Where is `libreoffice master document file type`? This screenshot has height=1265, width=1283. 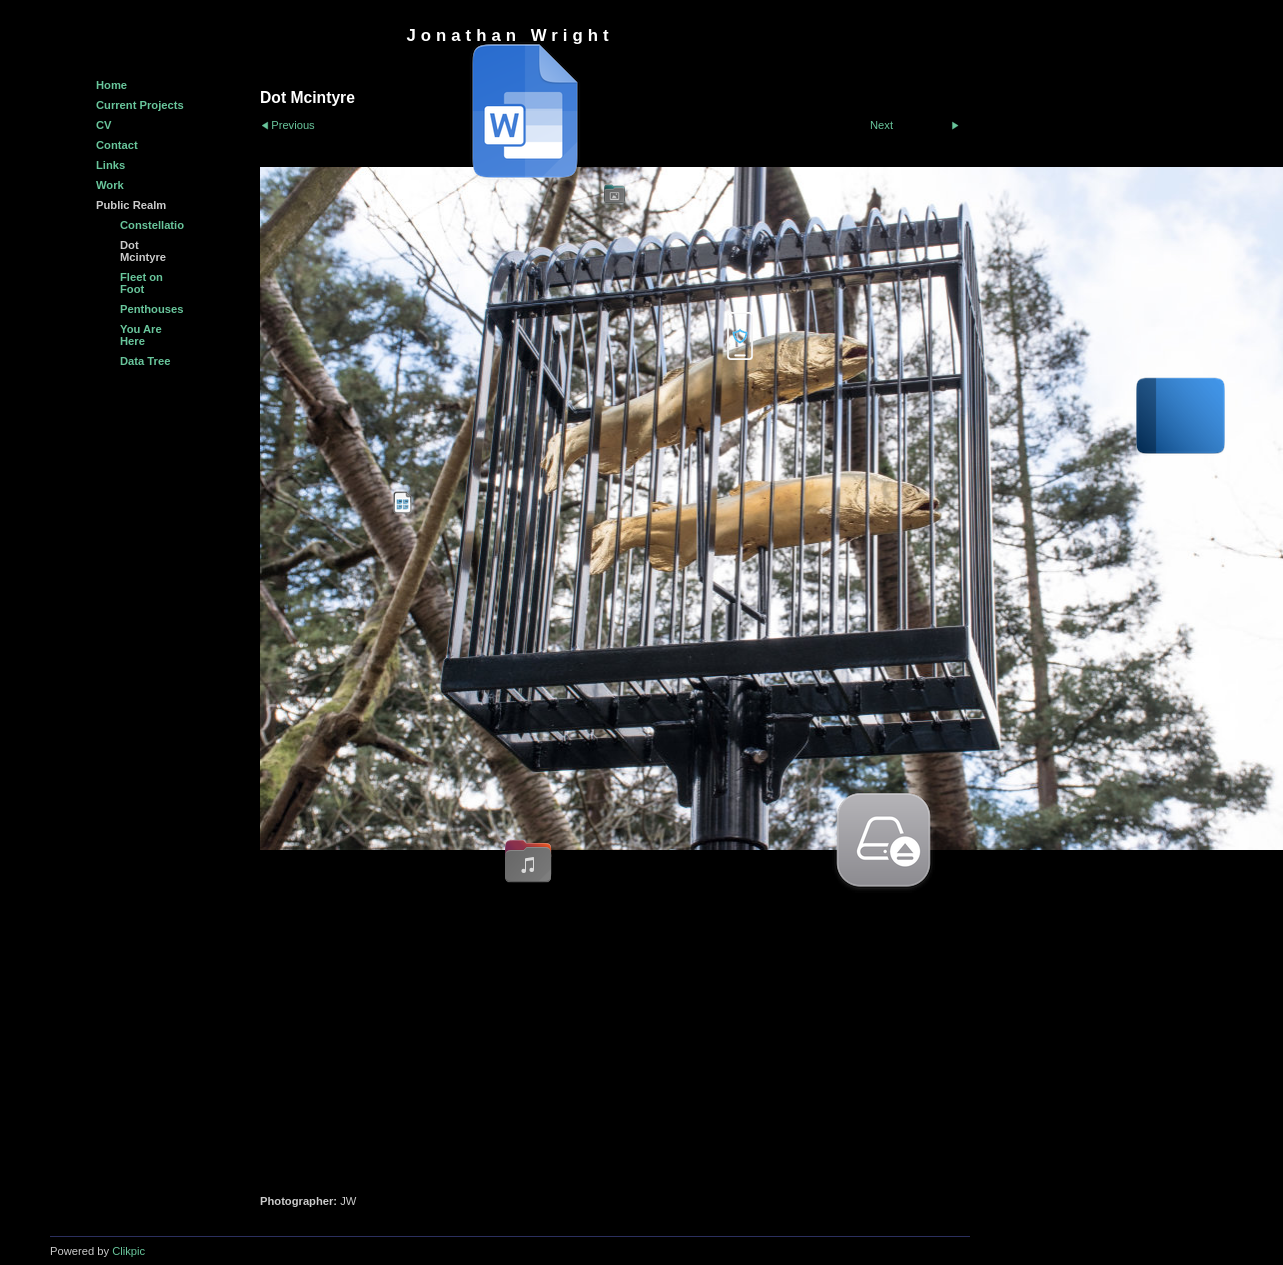
libreoffice master document file type is located at coordinates (402, 502).